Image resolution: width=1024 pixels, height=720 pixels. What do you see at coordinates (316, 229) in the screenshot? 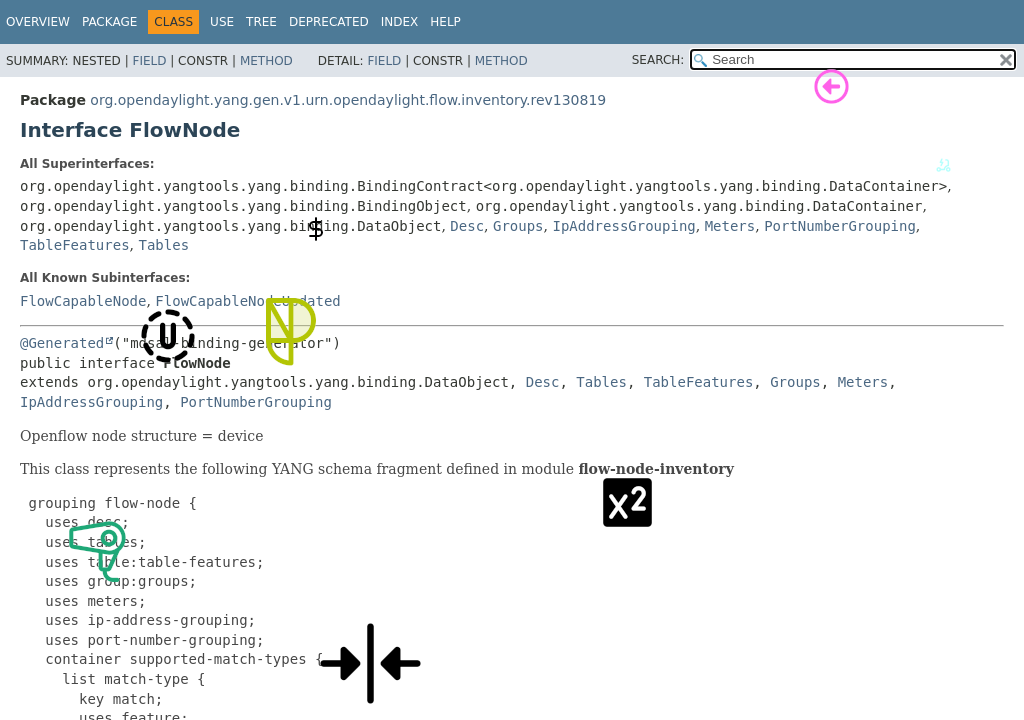
I see `view payment or pricing details` at bounding box center [316, 229].